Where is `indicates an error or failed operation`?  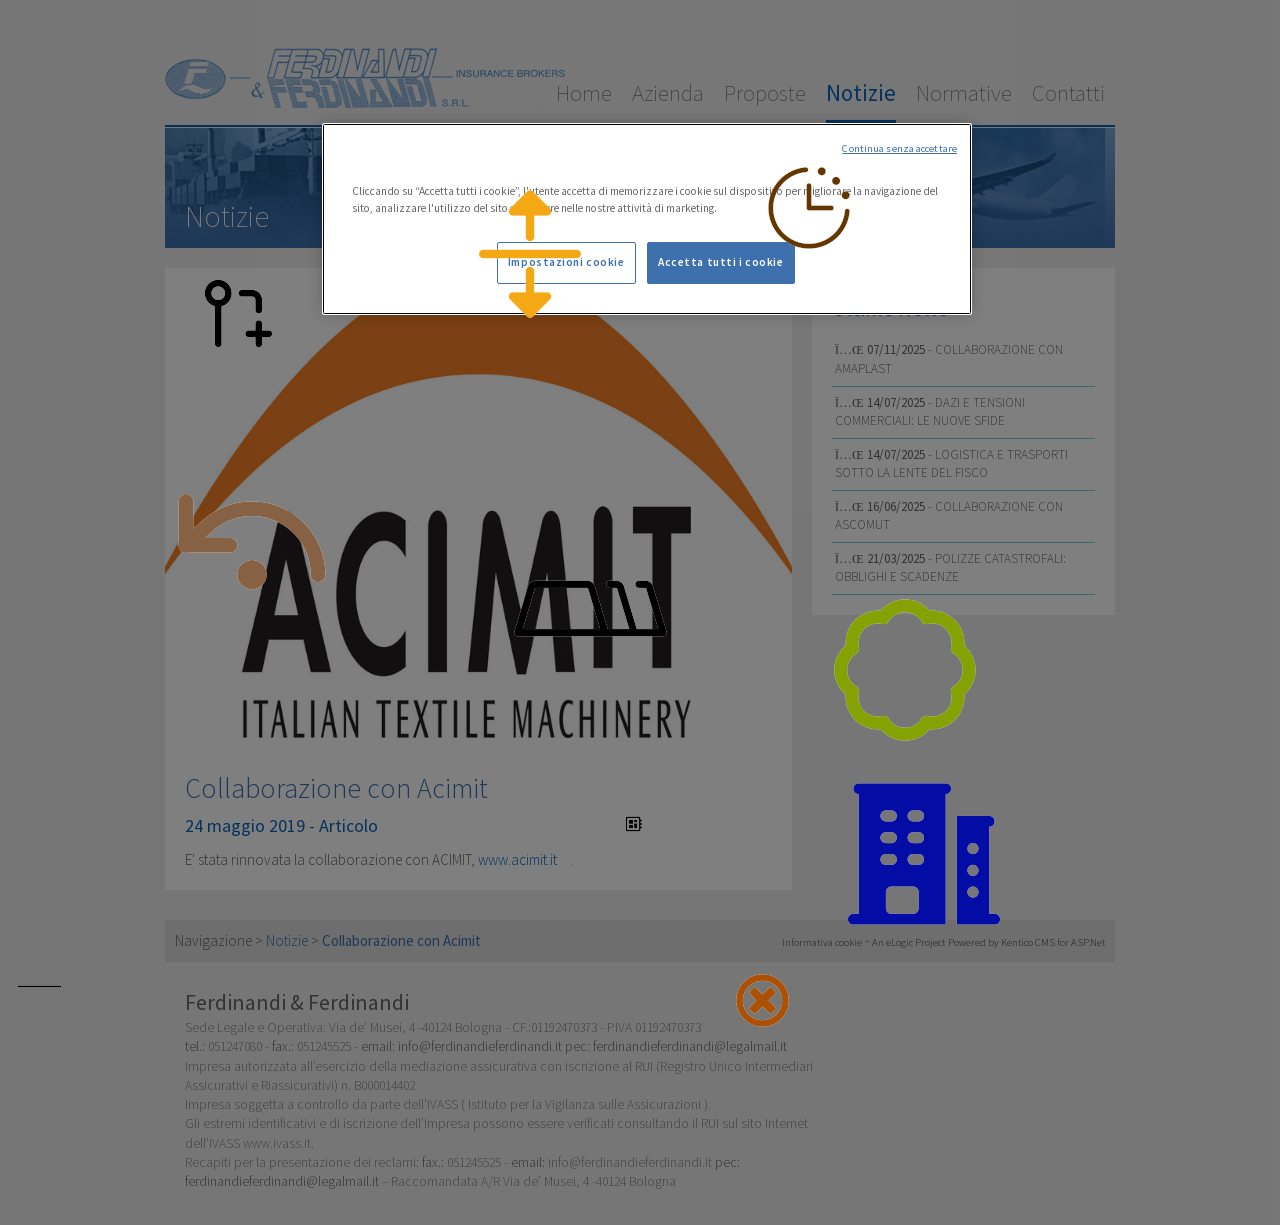
indicates an error or failed operation is located at coordinates (762, 1000).